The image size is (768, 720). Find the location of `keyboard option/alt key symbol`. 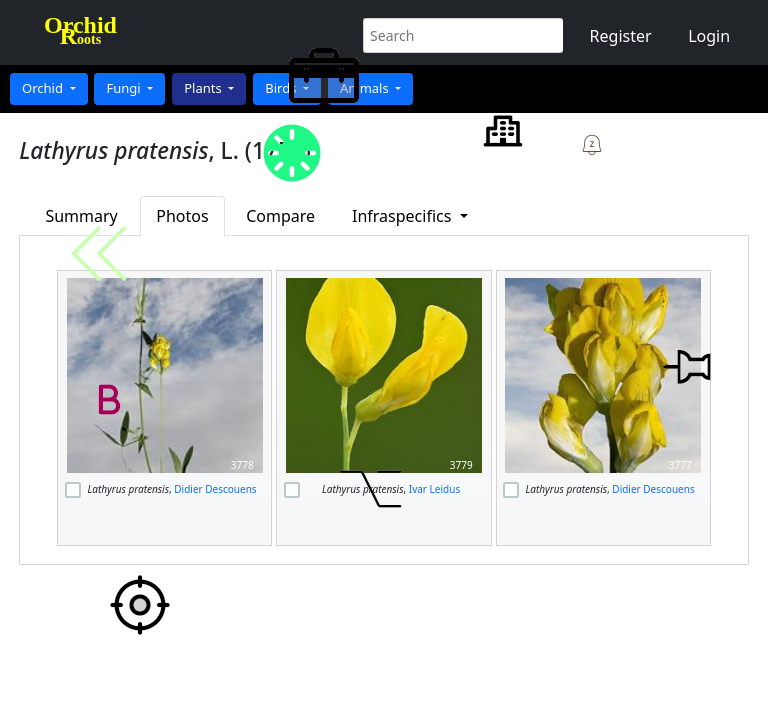

keyboard option/alt key symbol is located at coordinates (370, 486).